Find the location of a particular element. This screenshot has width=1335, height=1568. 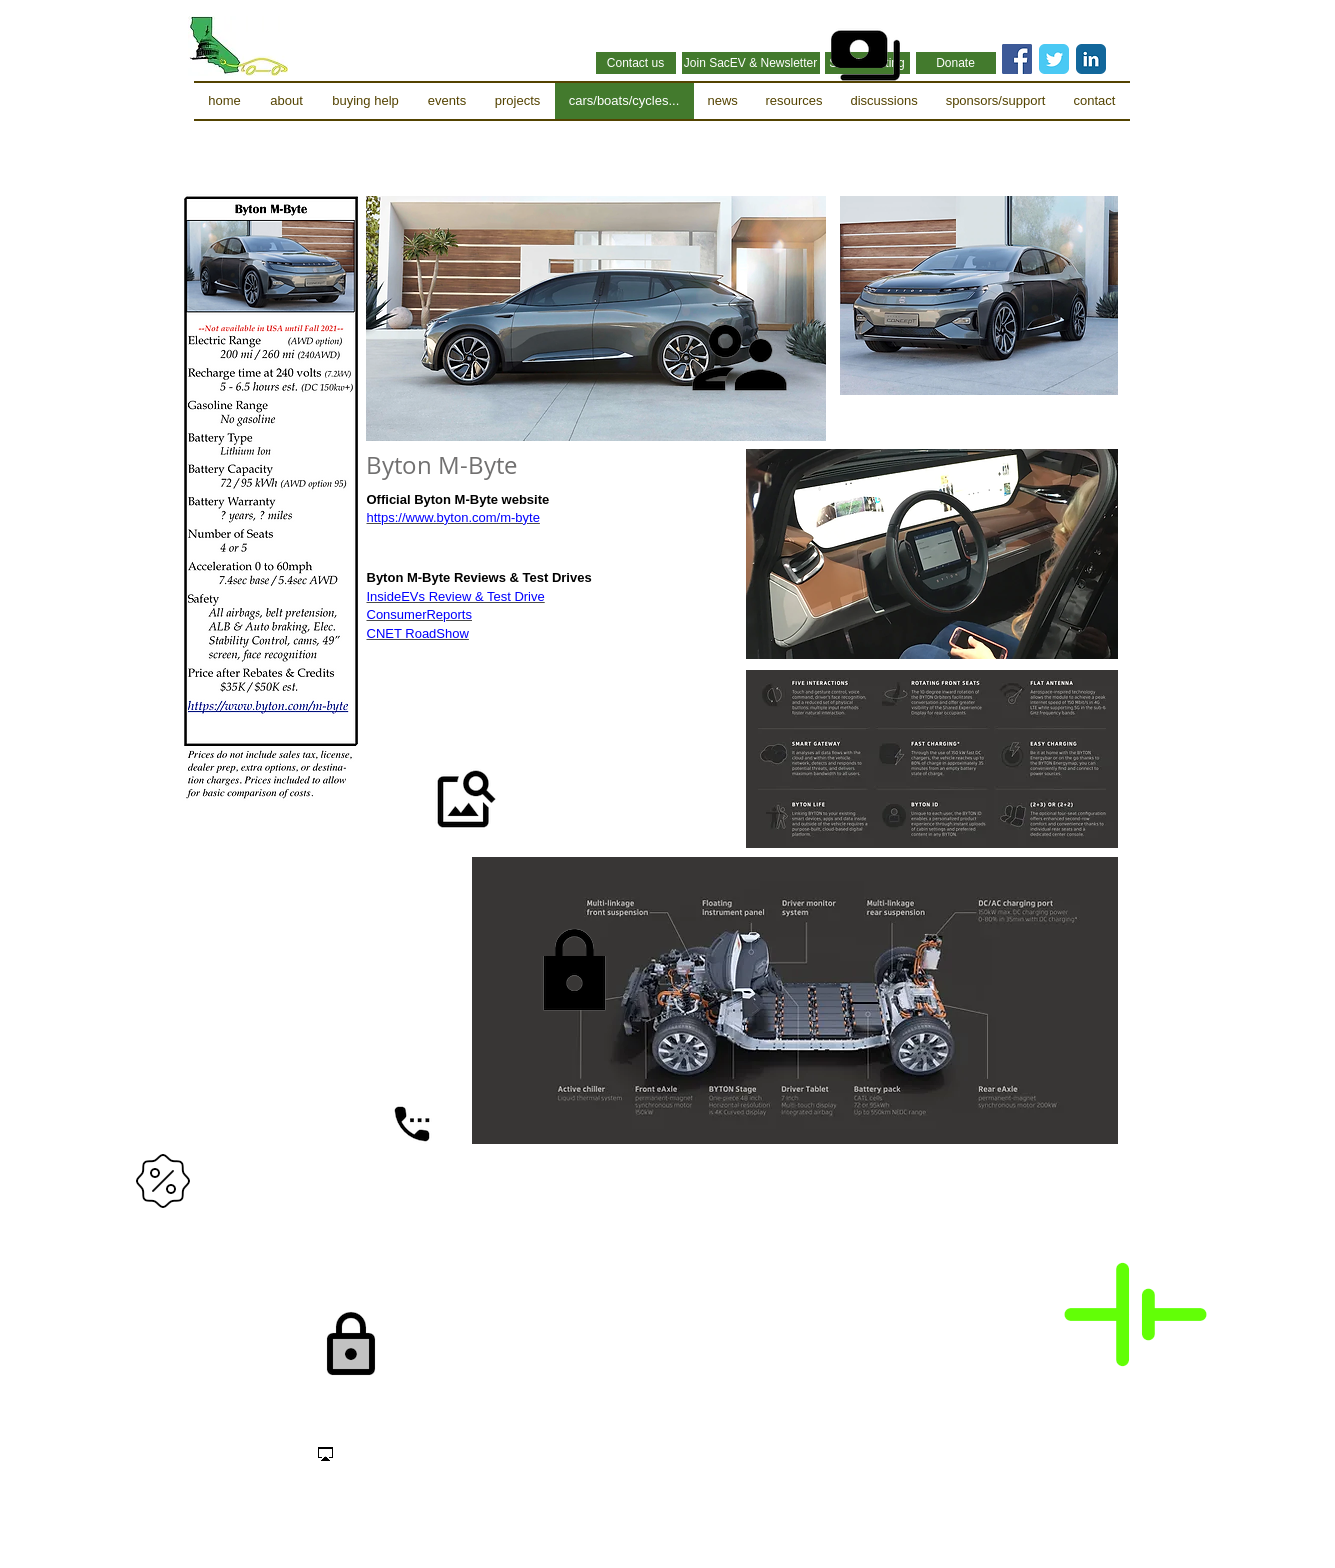

stream content to an external display is located at coordinates (325, 1453).